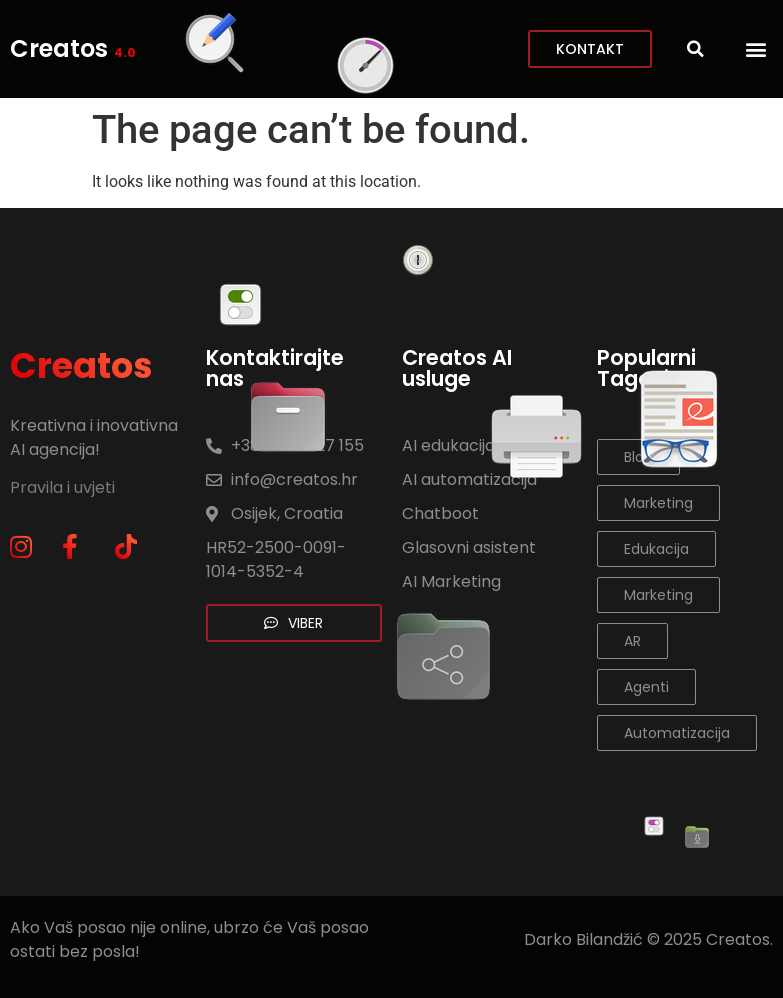 This screenshot has height=998, width=783. I want to click on open passwords and keys manager, so click(418, 260).